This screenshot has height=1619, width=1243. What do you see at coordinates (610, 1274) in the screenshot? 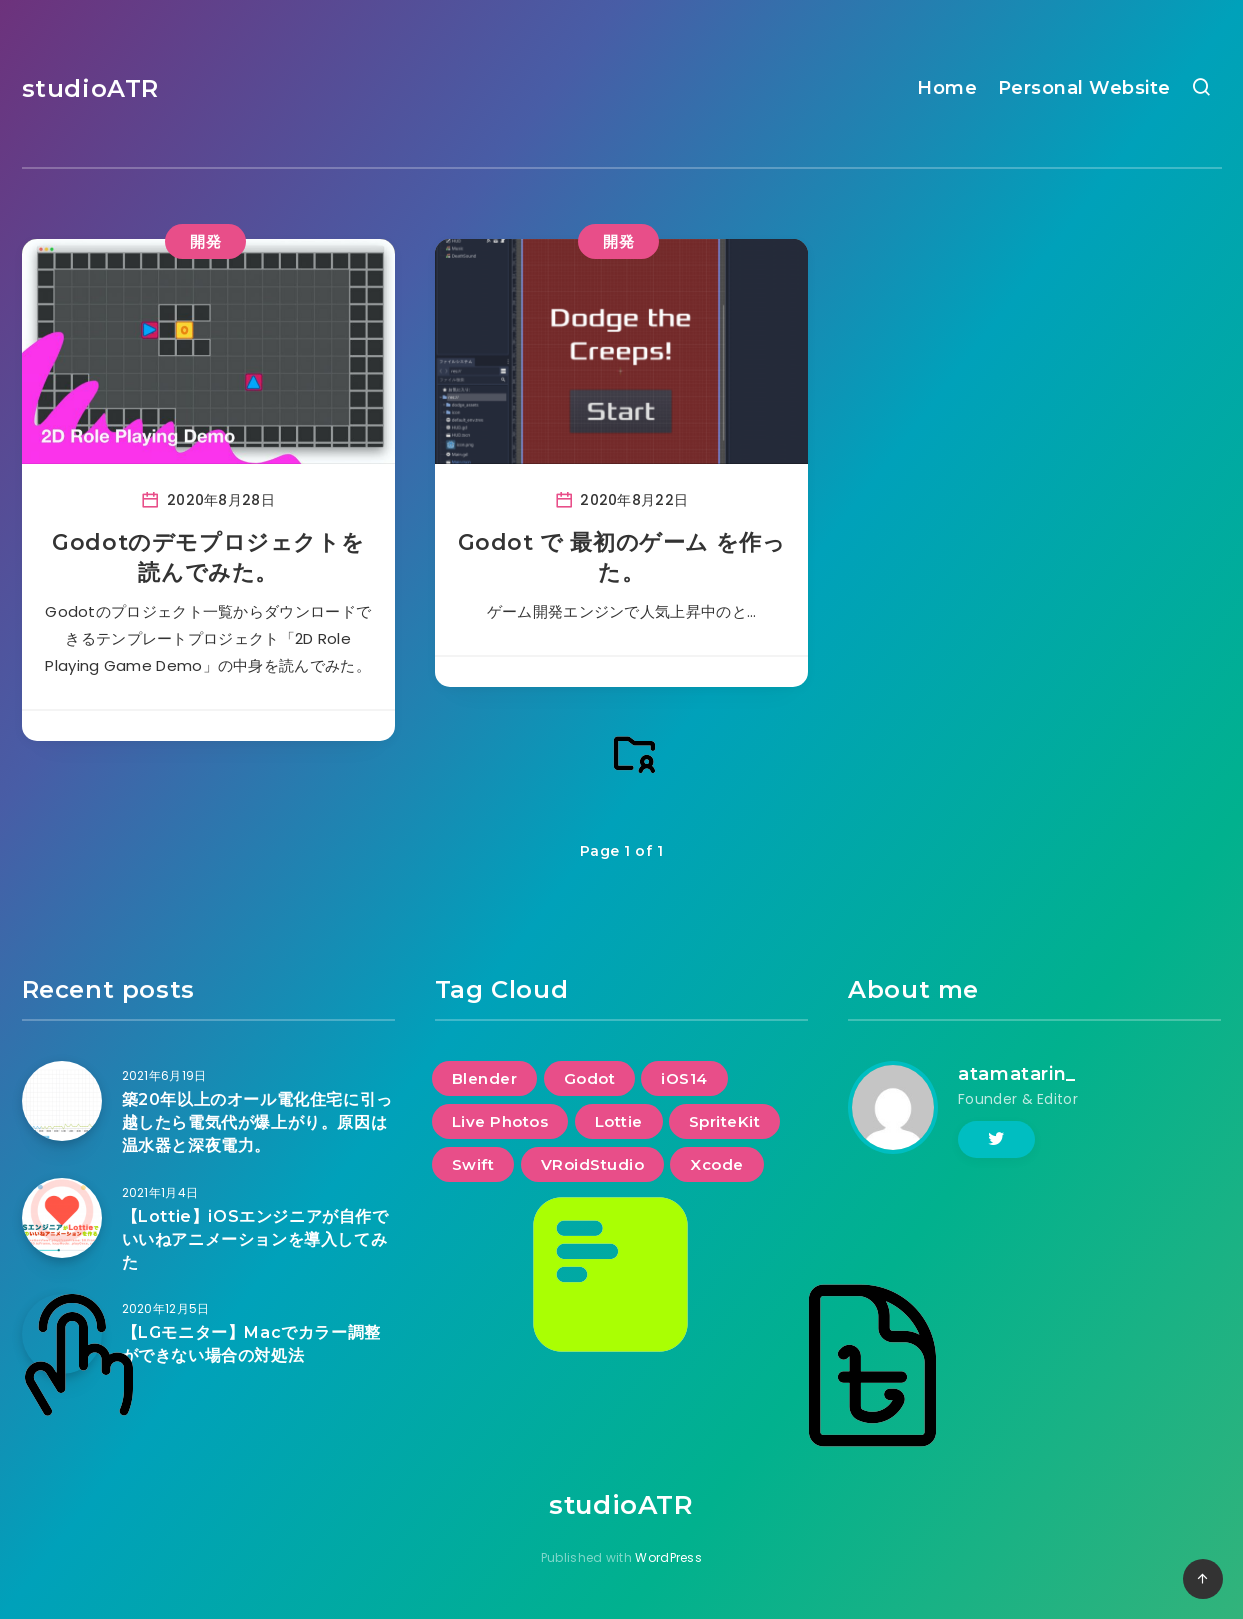
I see `align content to top-left of container` at bounding box center [610, 1274].